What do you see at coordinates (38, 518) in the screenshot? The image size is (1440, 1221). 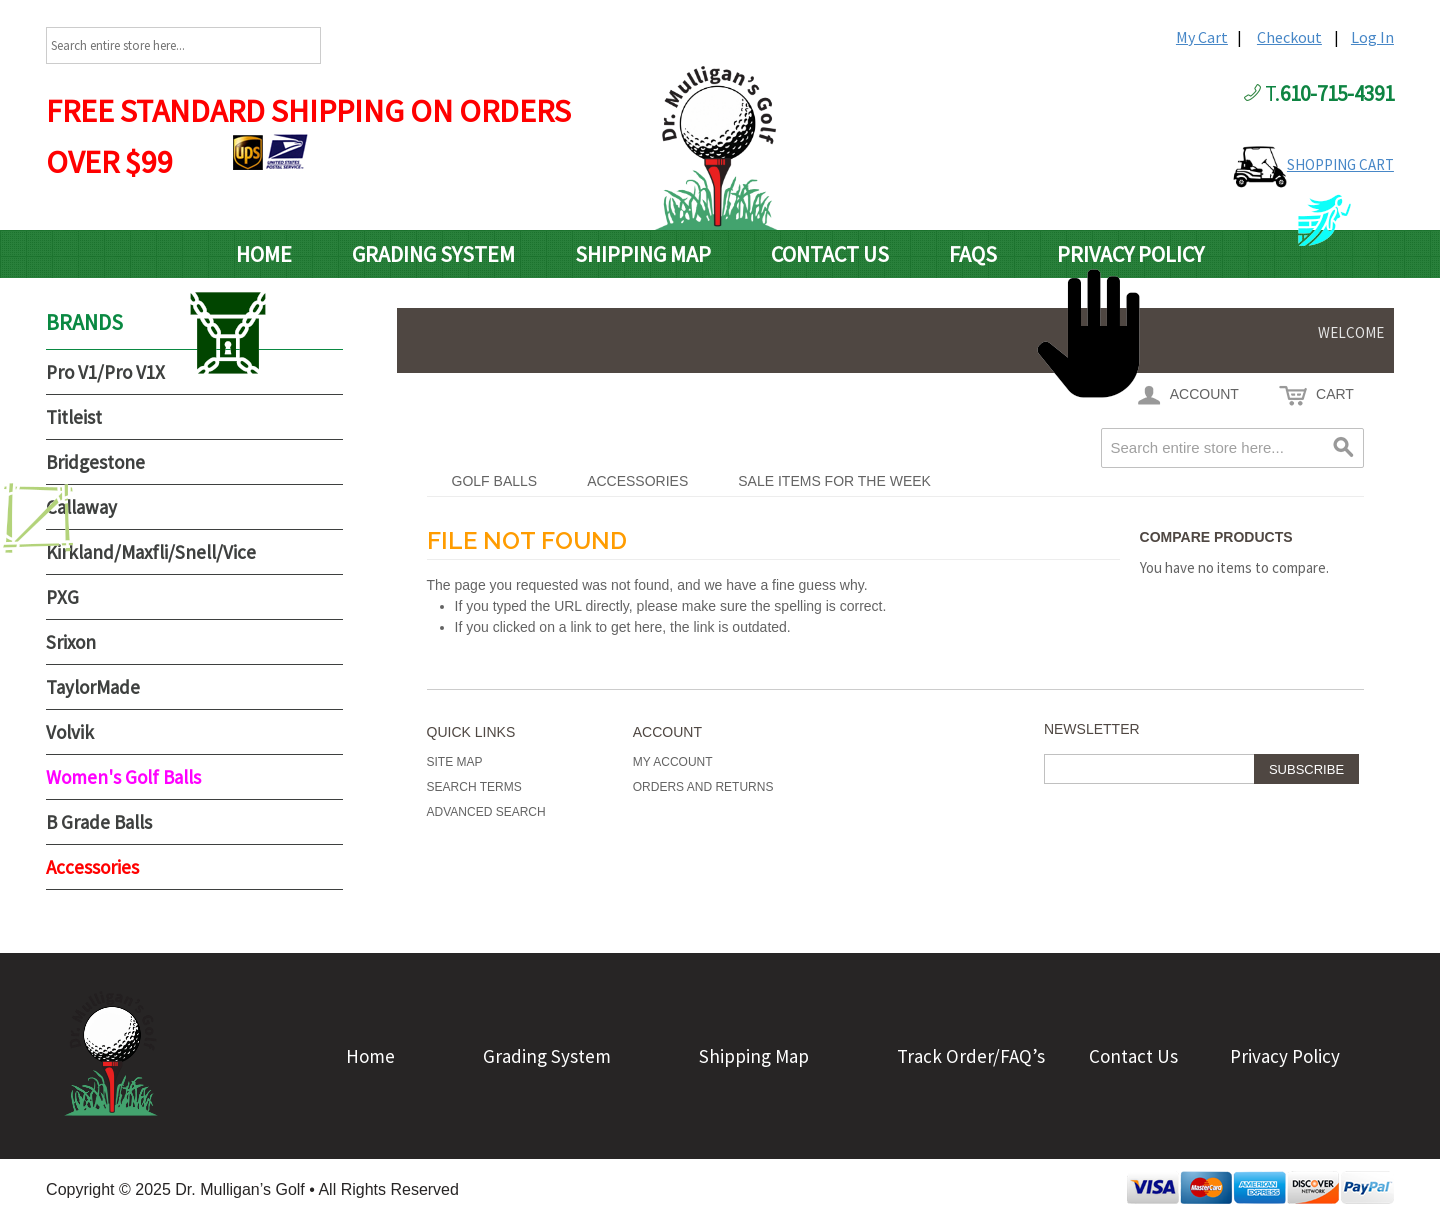 I see `frame or crop an image` at bounding box center [38, 518].